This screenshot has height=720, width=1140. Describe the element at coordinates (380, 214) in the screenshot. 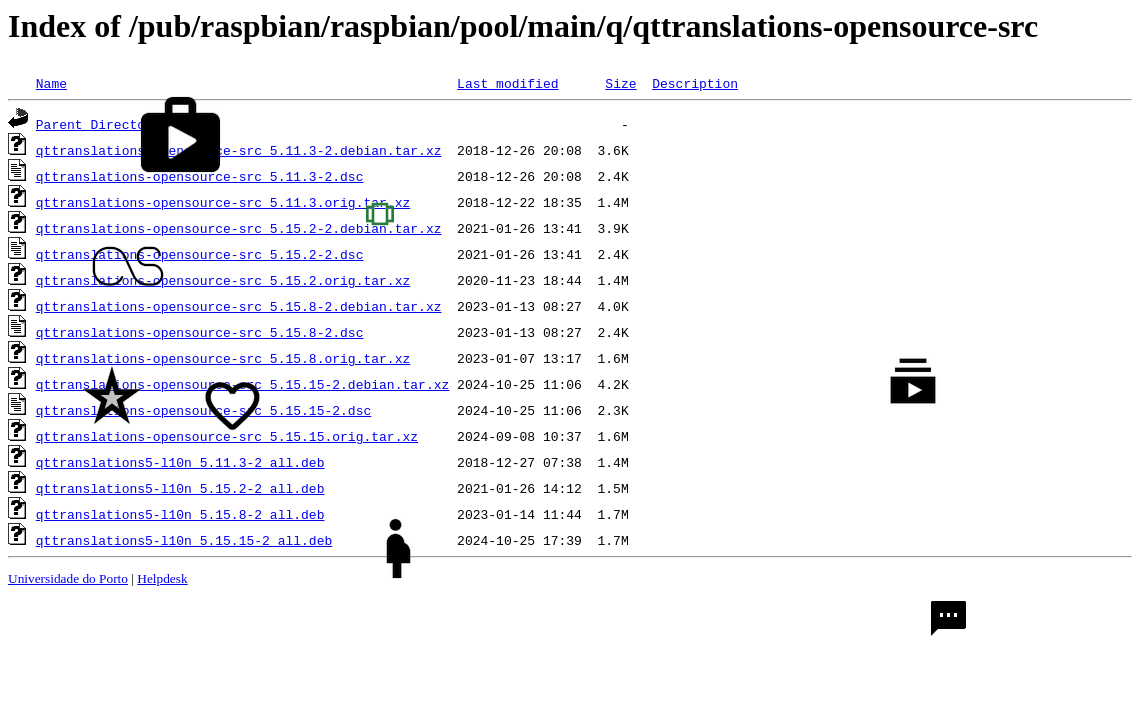

I see `view content in carousel mode` at that location.